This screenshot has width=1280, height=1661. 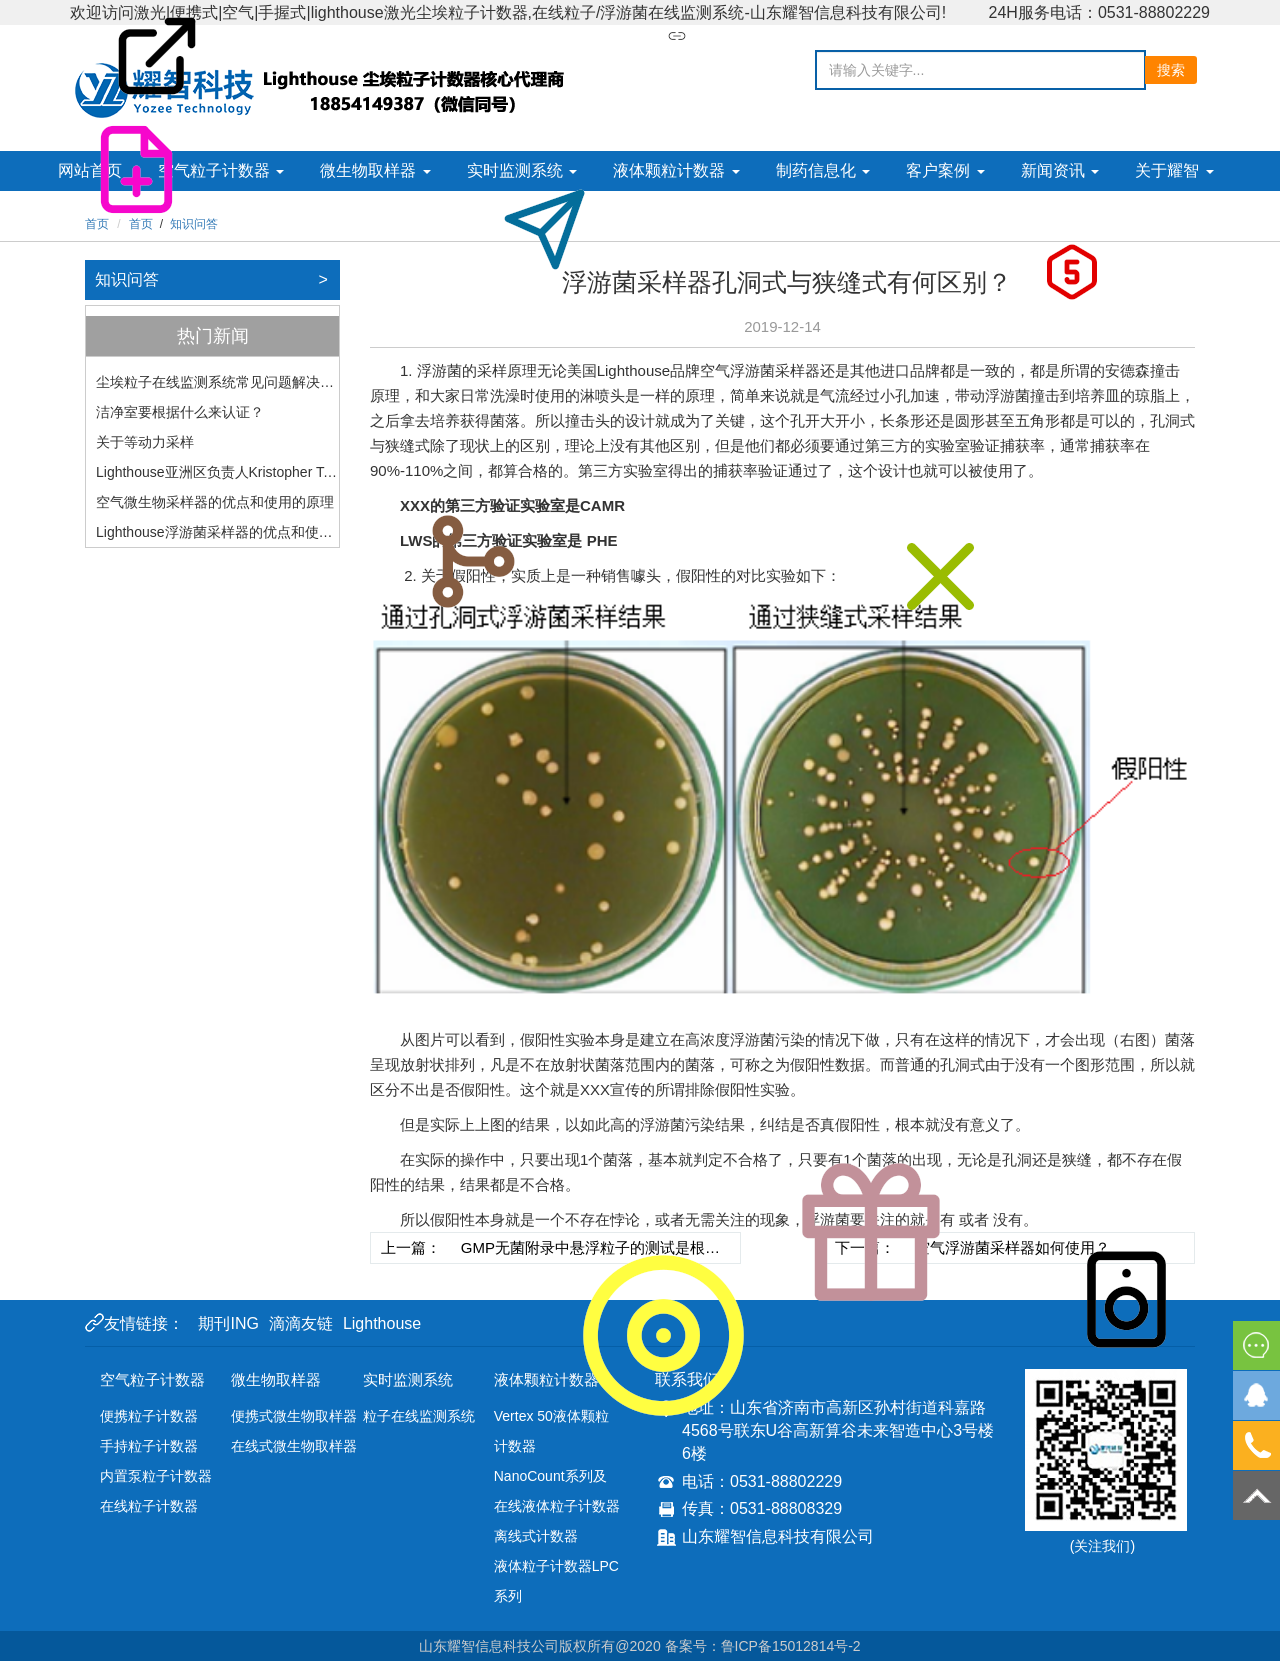 What do you see at coordinates (473, 561) in the screenshot?
I see `merge branches in version control` at bounding box center [473, 561].